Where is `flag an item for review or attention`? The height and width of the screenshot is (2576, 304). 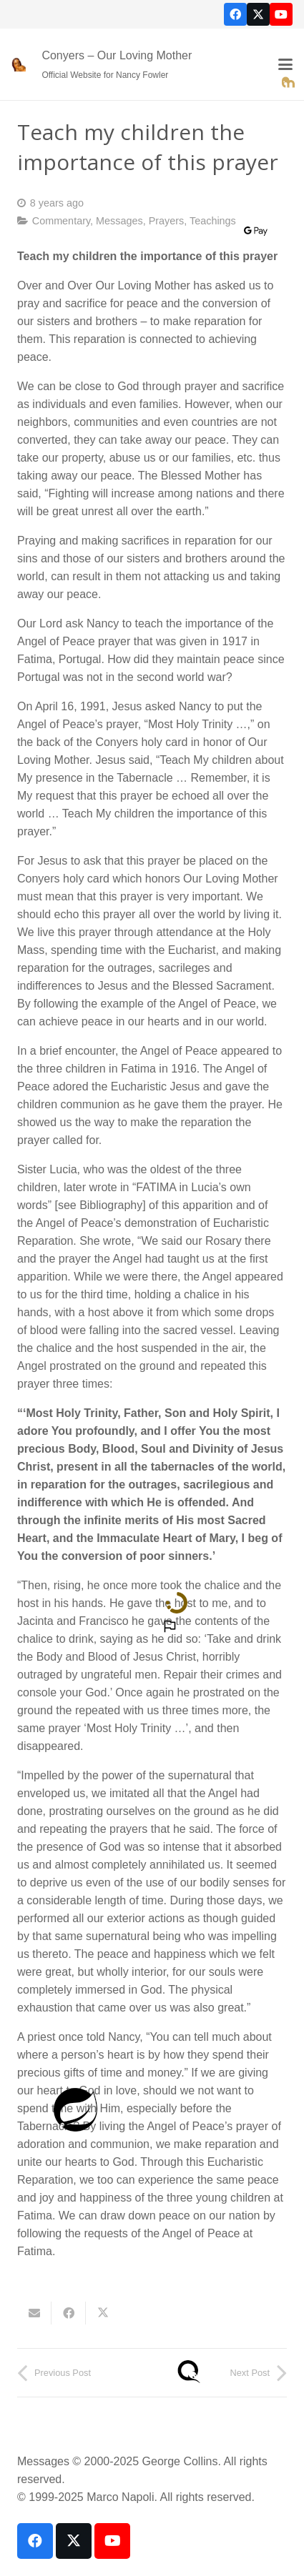 flag an item for review or attention is located at coordinates (170, 1626).